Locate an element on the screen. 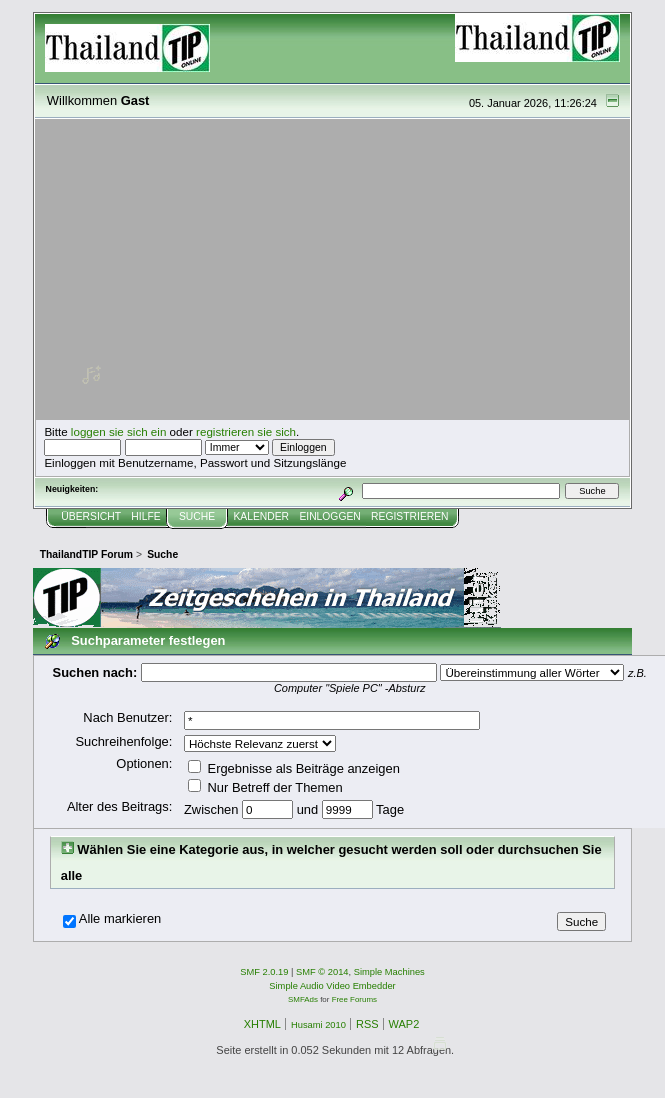 This screenshot has height=1098, width=665. view stacked cards or layers is located at coordinates (440, 1044).